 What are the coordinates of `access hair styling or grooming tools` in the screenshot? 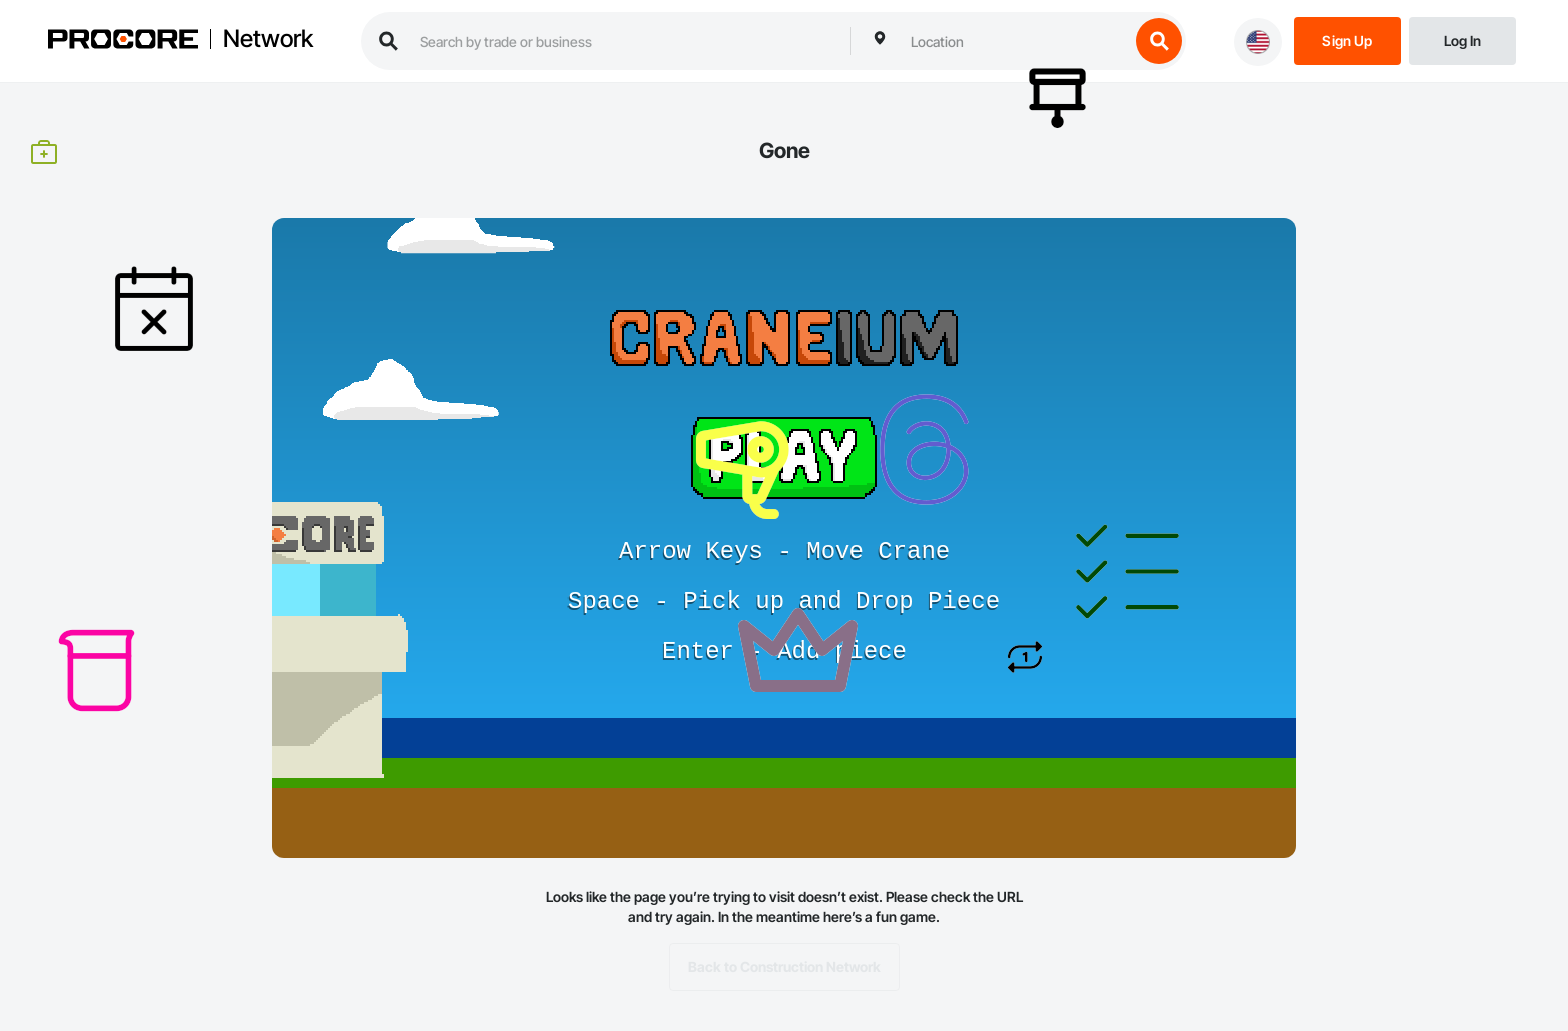 It's located at (744, 466).